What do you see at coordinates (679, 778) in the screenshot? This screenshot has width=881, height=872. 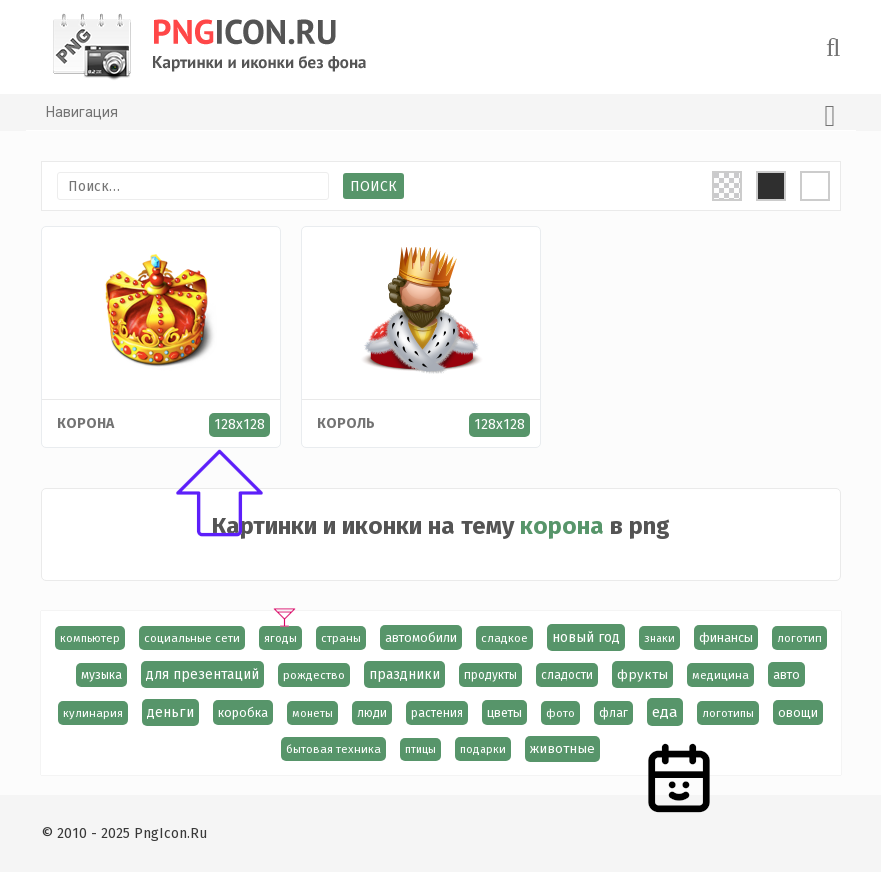 I see `view upcoming fun events or celebrations` at bounding box center [679, 778].